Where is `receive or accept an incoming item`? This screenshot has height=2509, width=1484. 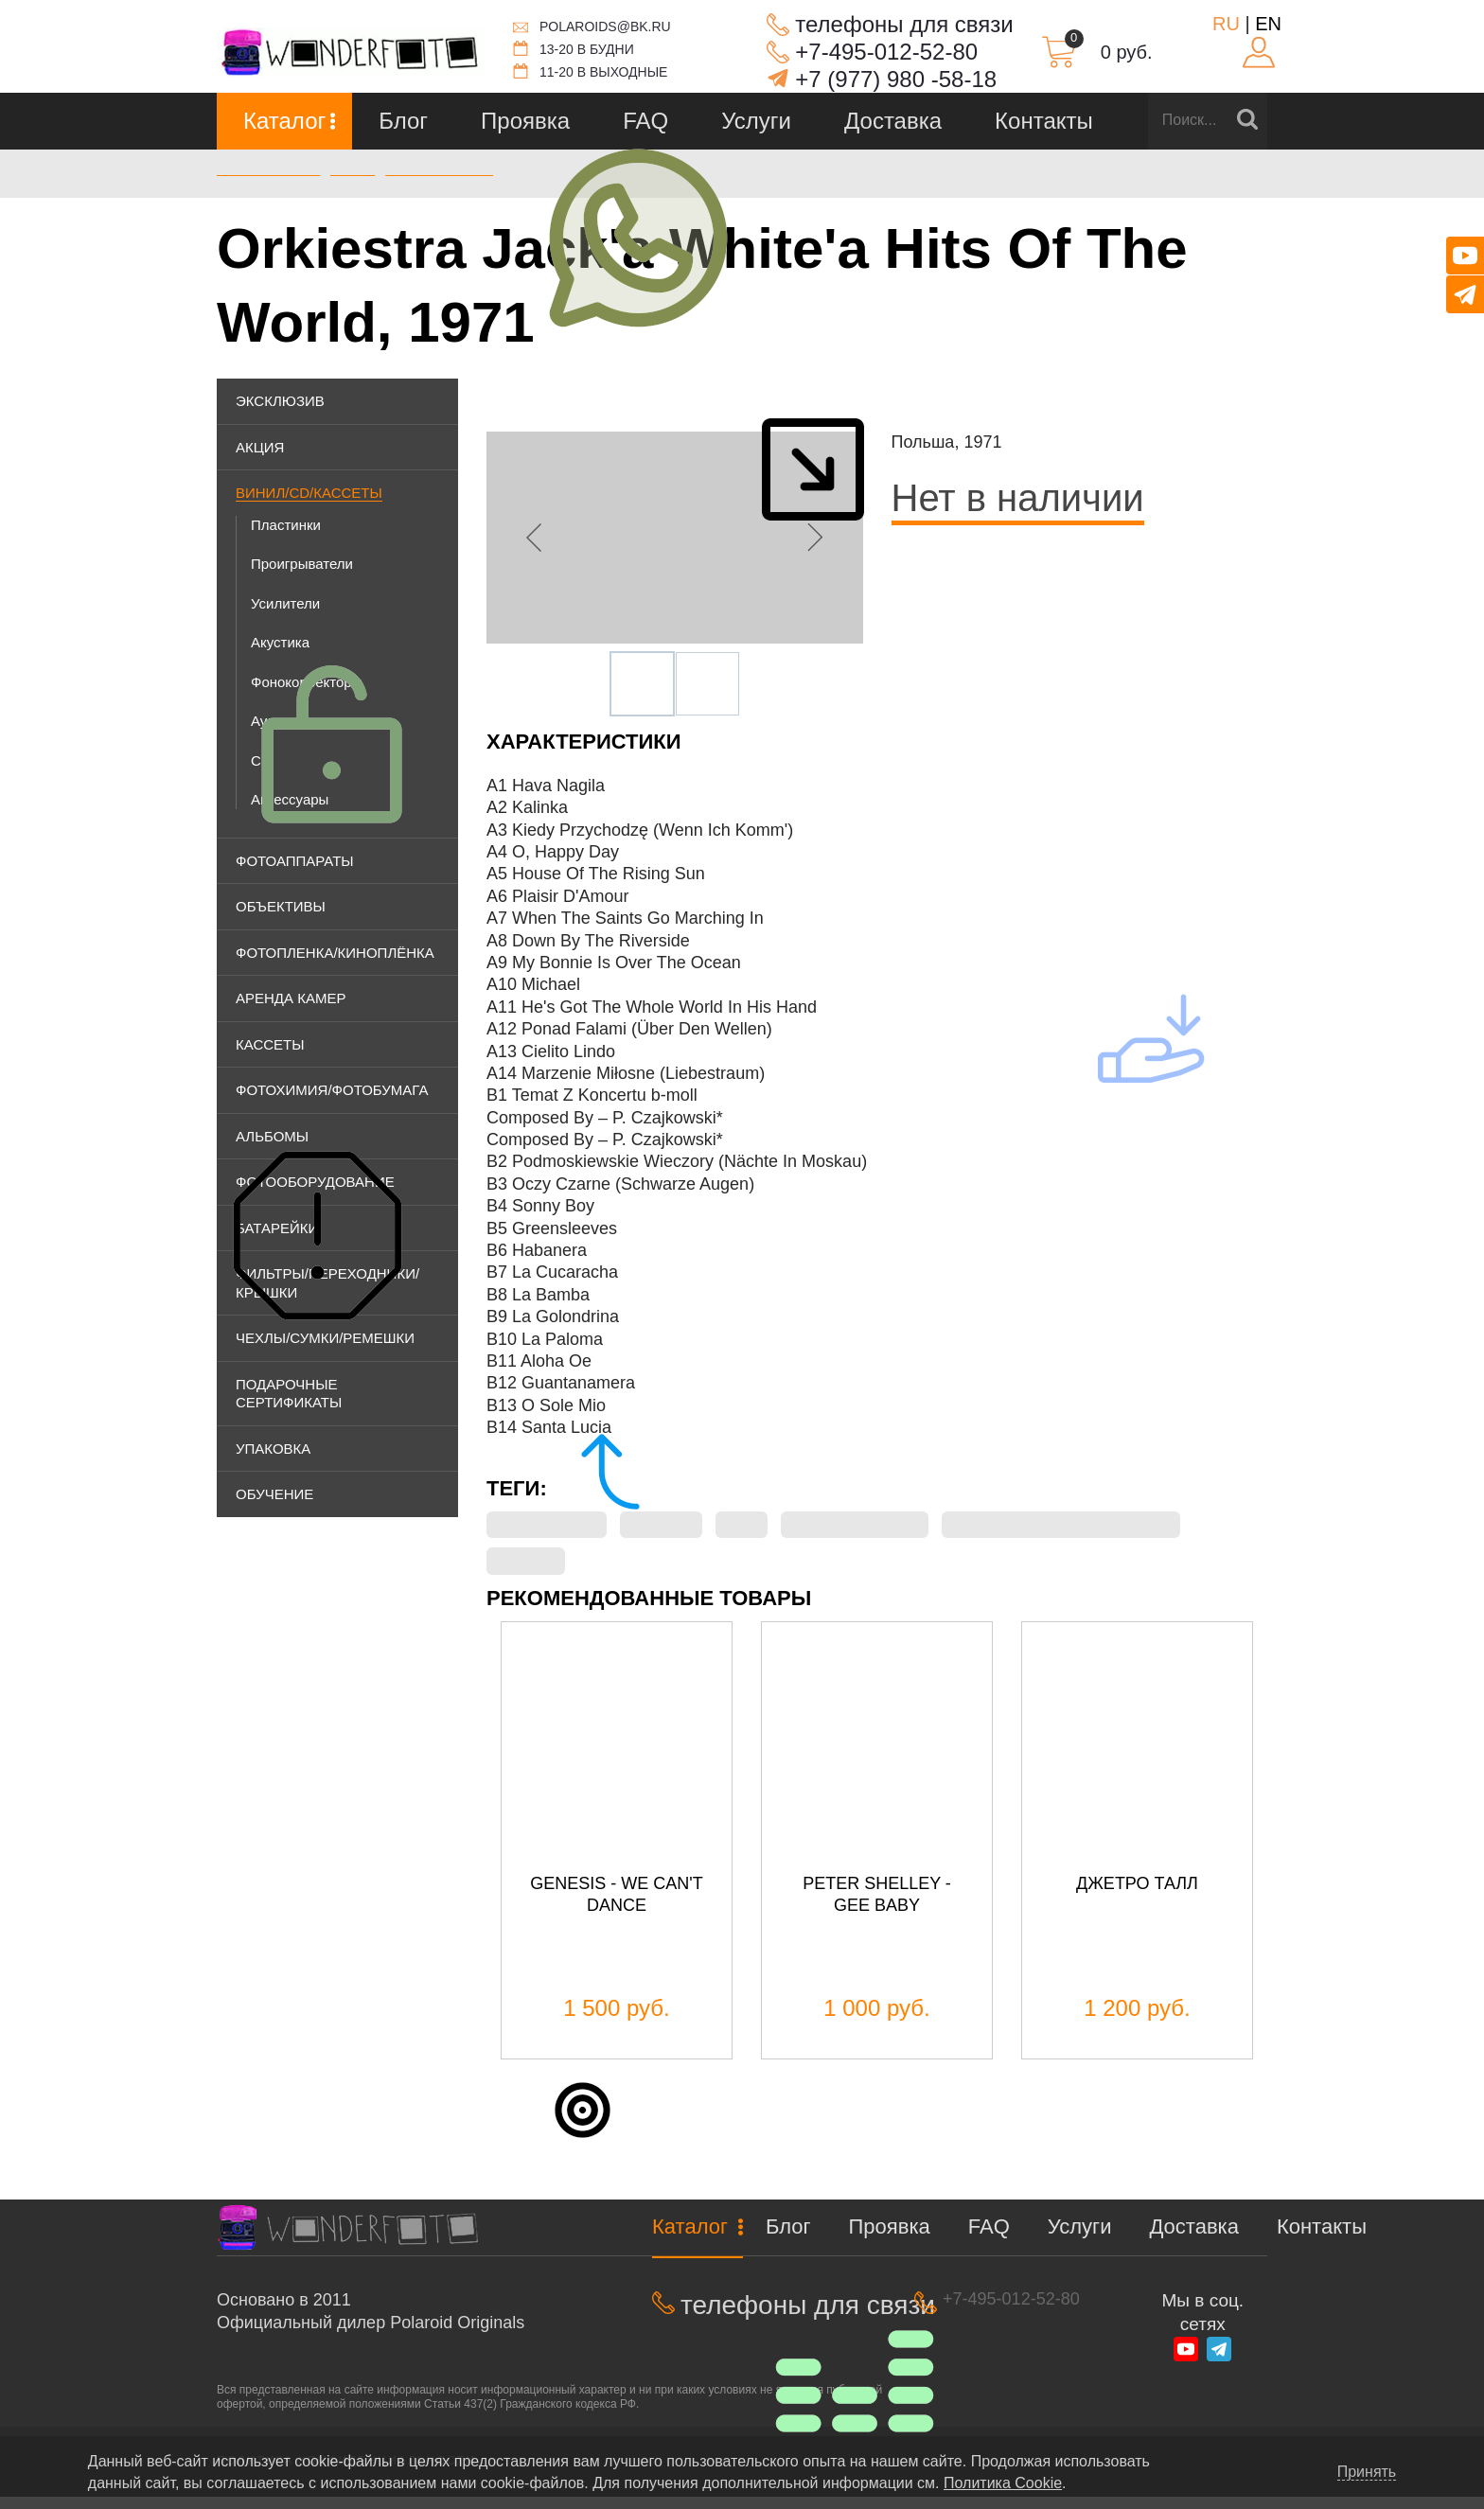
receive or accept an incoming item is located at coordinates (1155, 1044).